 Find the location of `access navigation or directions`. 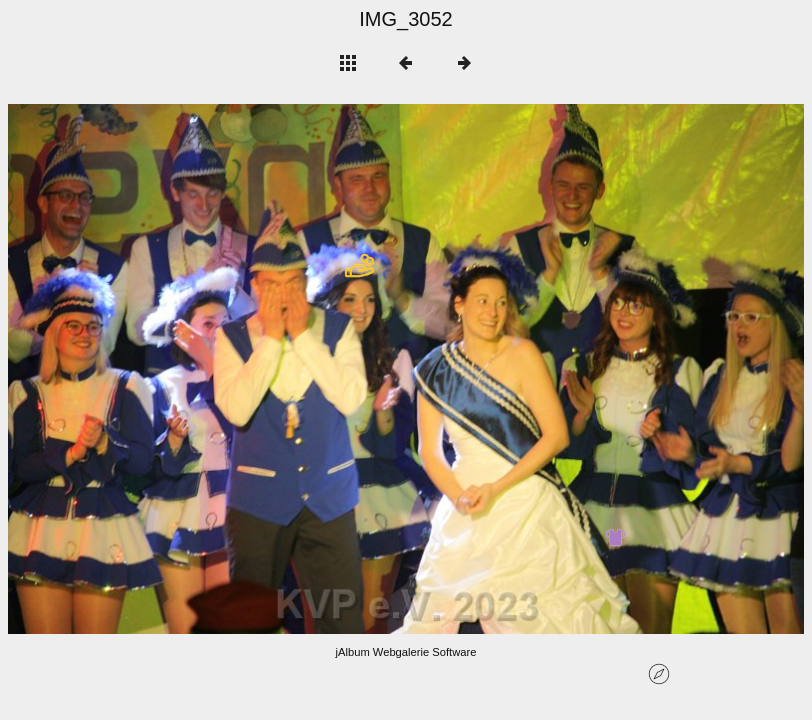

access navigation or directions is located at coordinates (659, 674).